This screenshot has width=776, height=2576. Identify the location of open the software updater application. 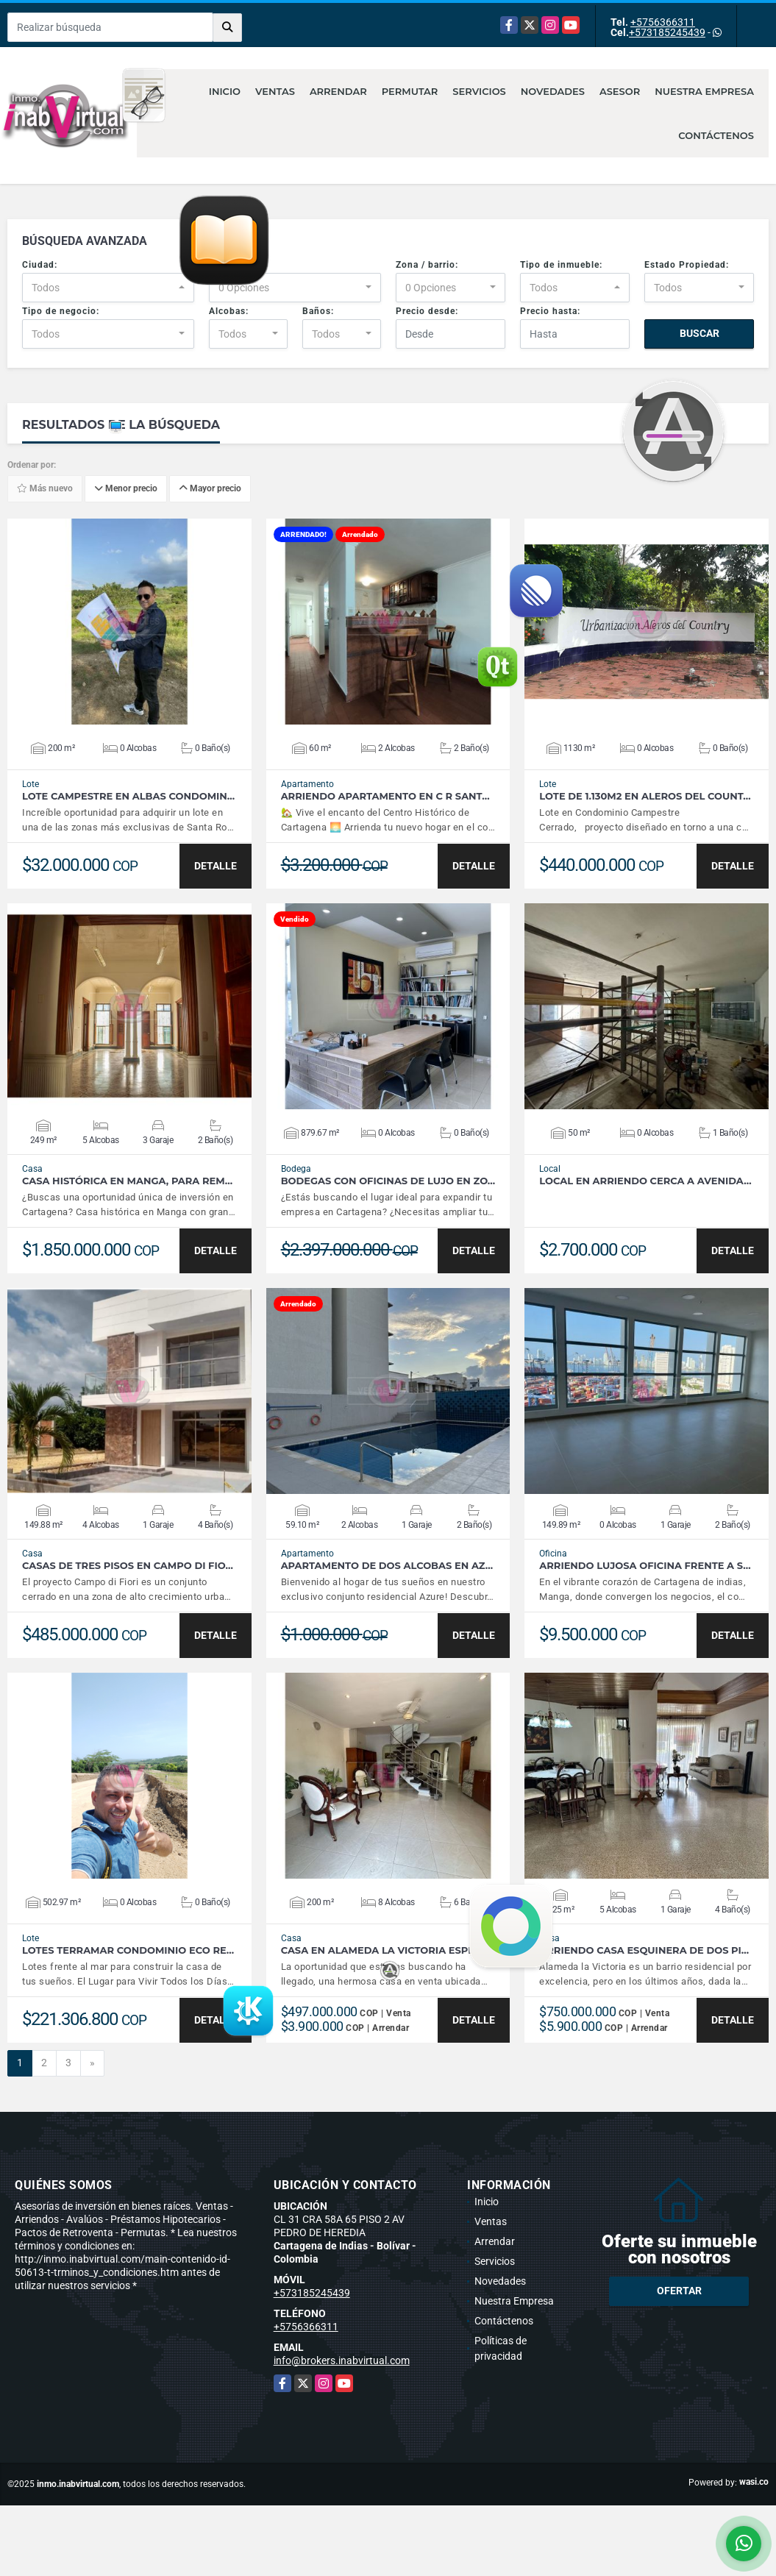
(390, 1971).